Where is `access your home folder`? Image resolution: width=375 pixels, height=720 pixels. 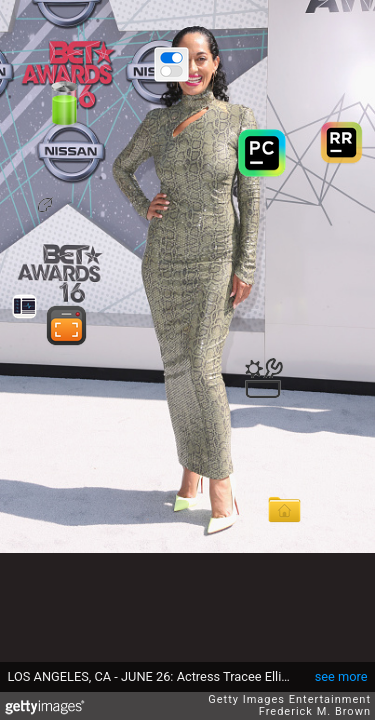
access your home folder is located at coordinates (284, 509).